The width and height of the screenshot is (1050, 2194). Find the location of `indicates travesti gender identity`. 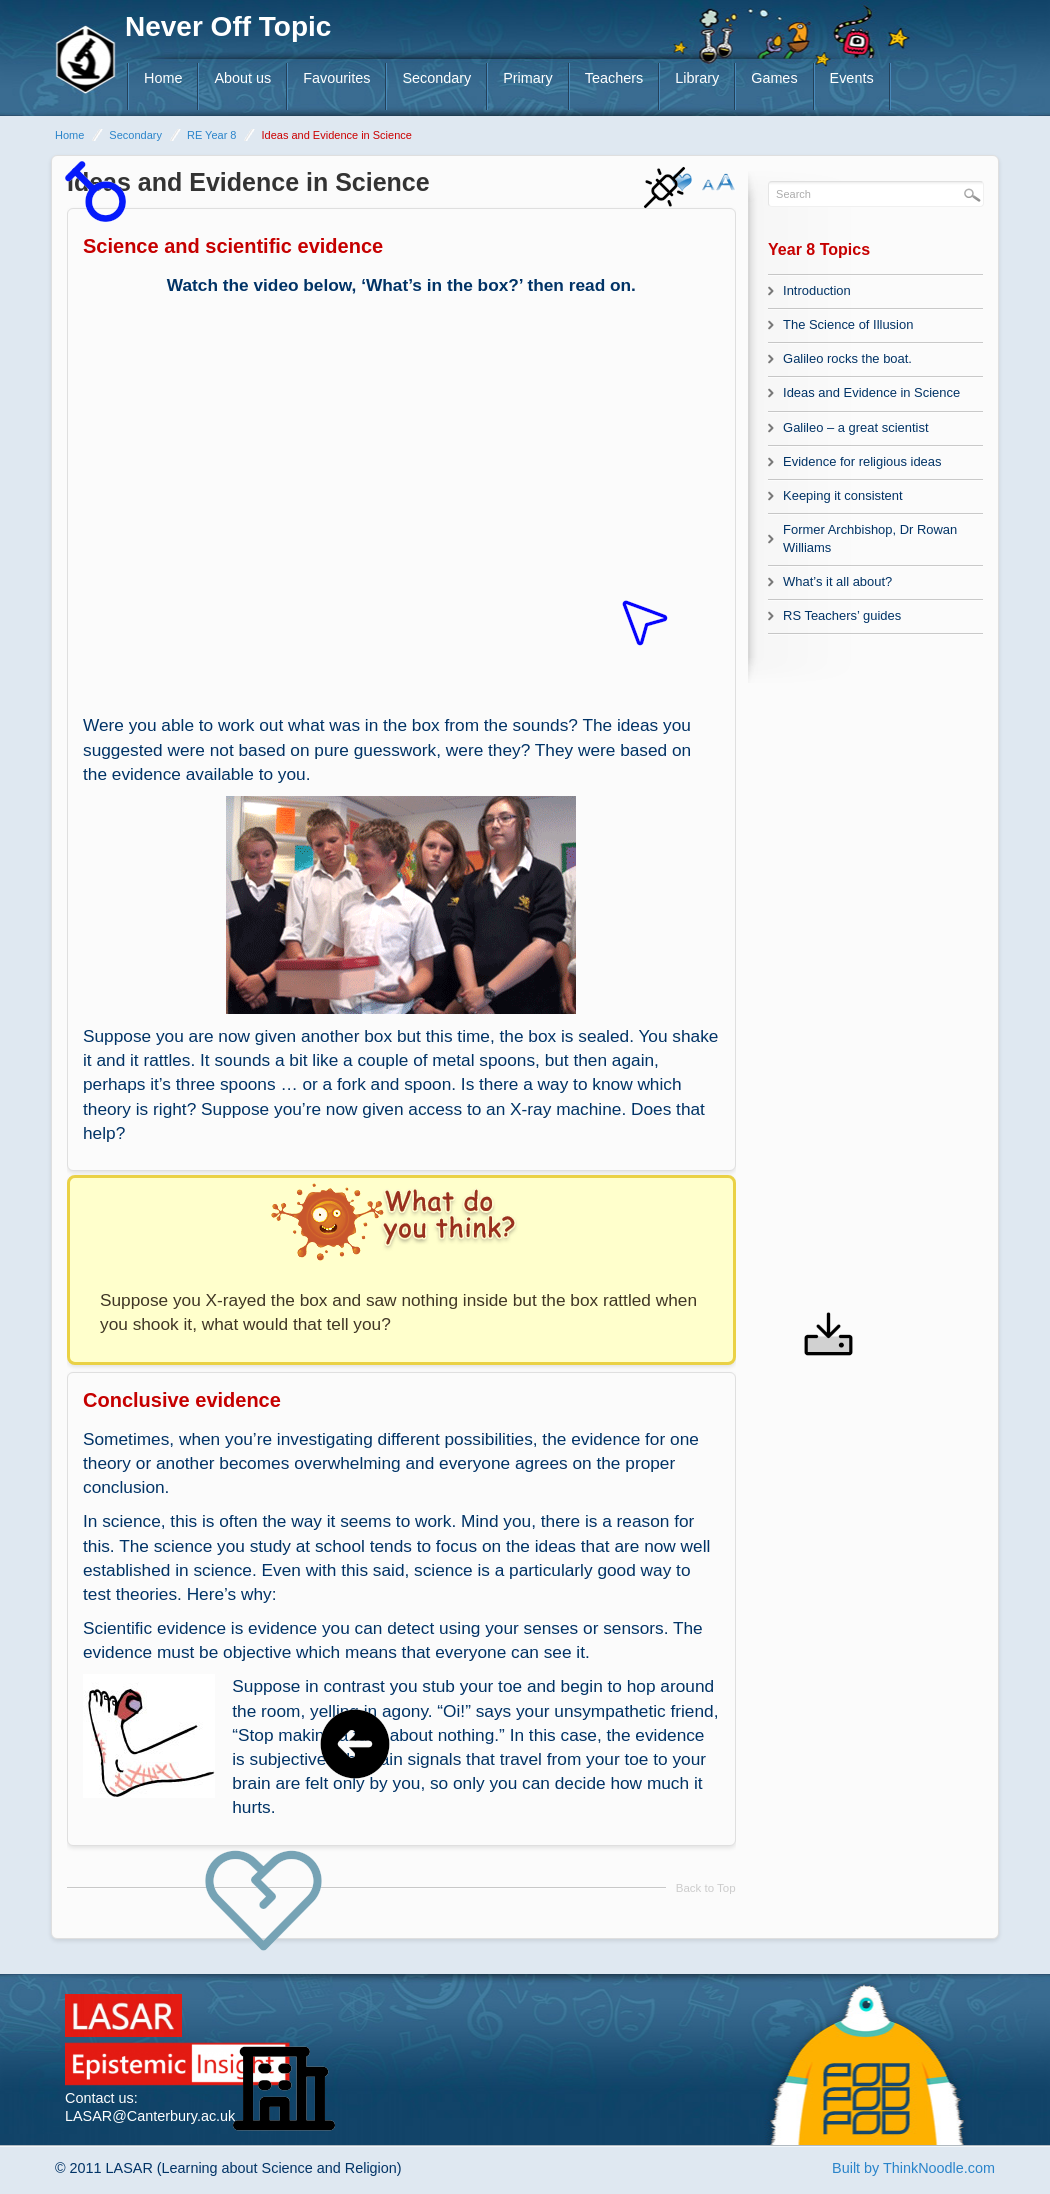

indicates travesti gender identity is located at coordinates (95, 191).